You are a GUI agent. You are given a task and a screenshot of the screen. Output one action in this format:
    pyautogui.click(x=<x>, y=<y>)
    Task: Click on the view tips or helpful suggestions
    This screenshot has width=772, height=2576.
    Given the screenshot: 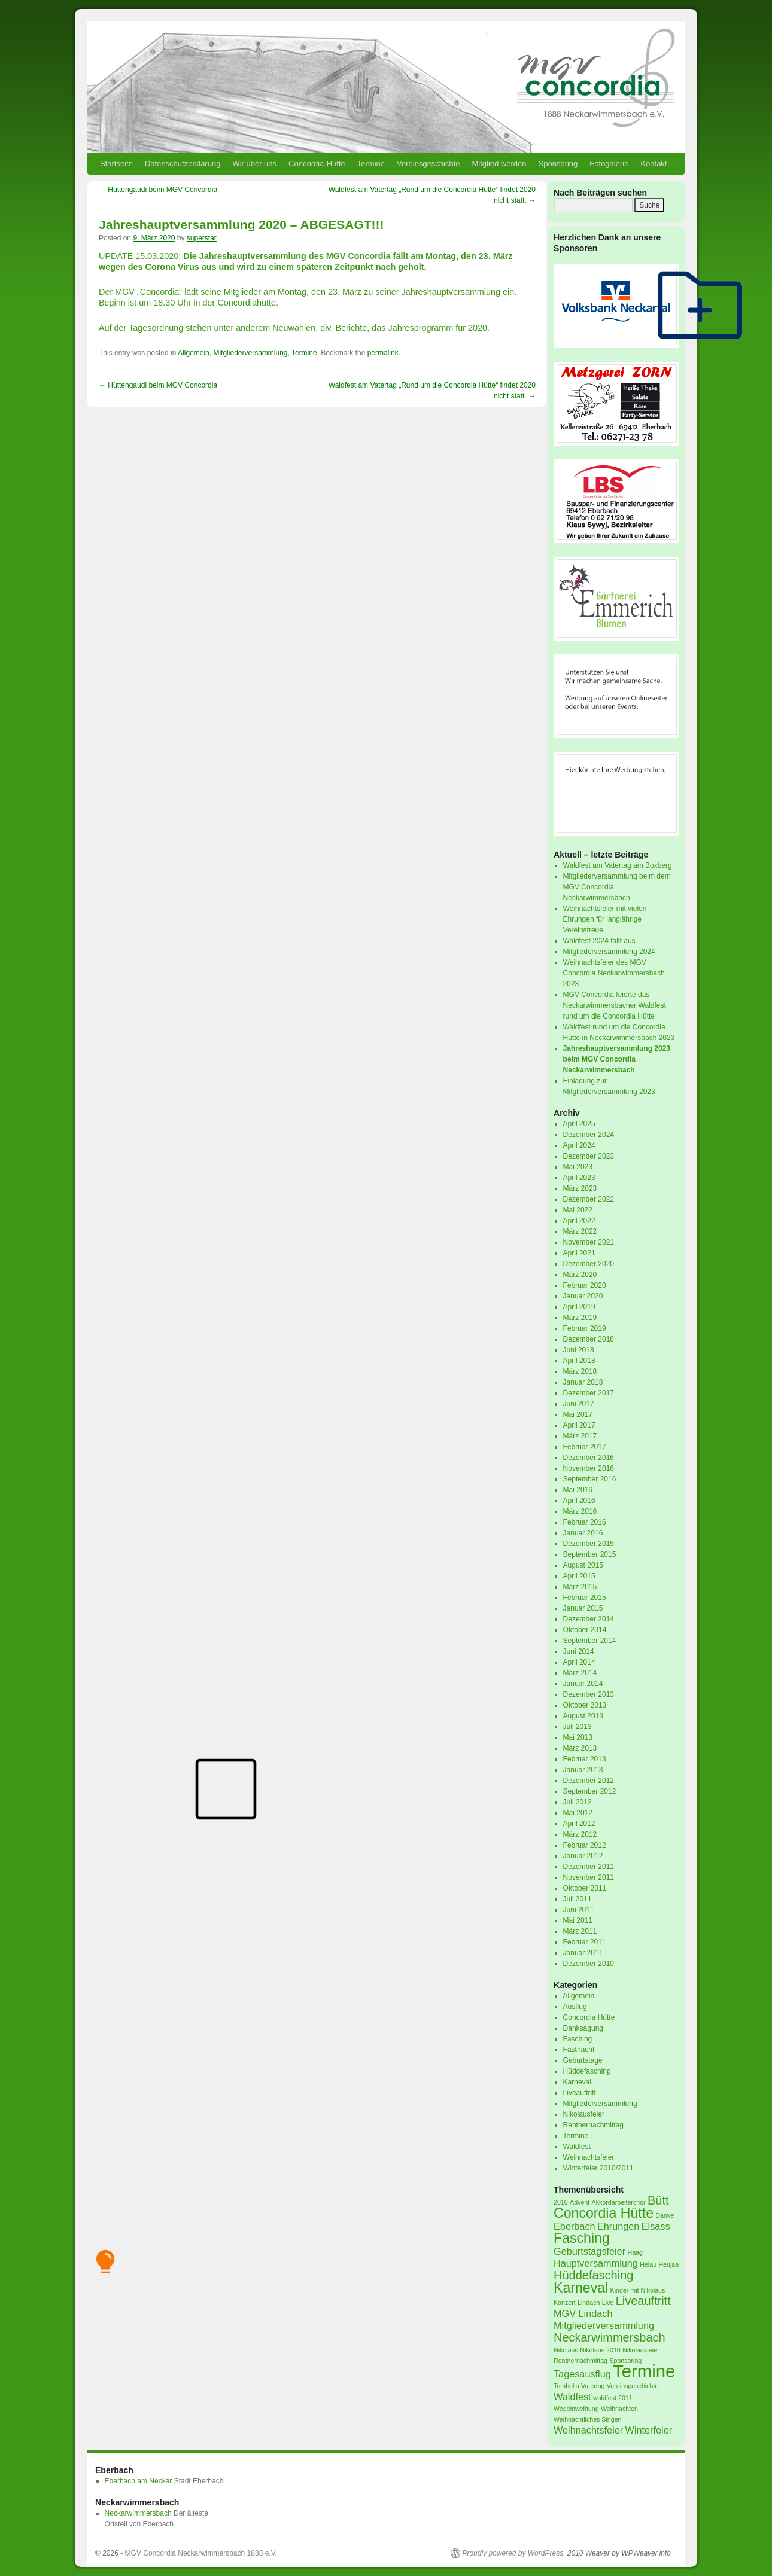 What is the action you would take?
    pyautogui.click(x=105, y=2261)
    